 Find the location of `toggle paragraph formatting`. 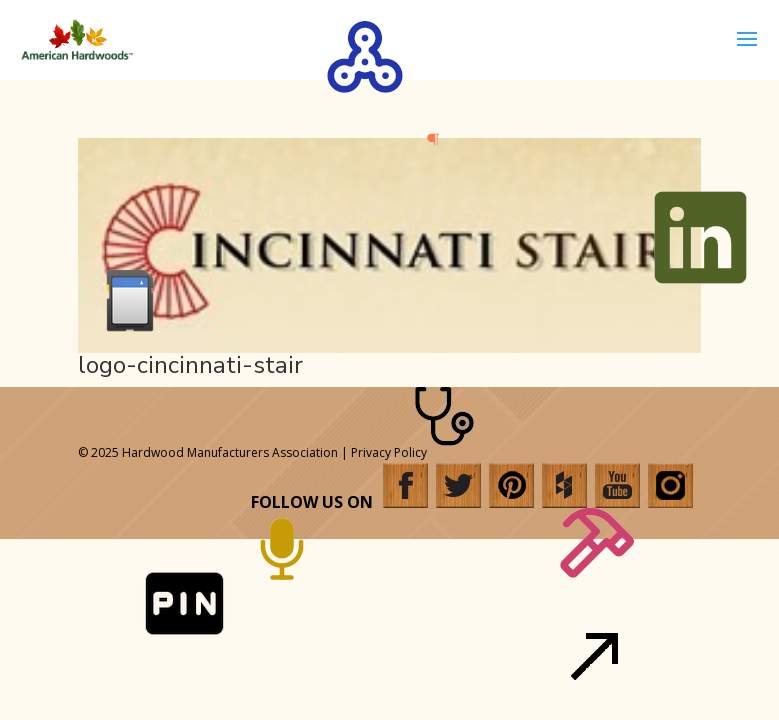

toggle paragraph formatting is located at coordinates (433, 139).